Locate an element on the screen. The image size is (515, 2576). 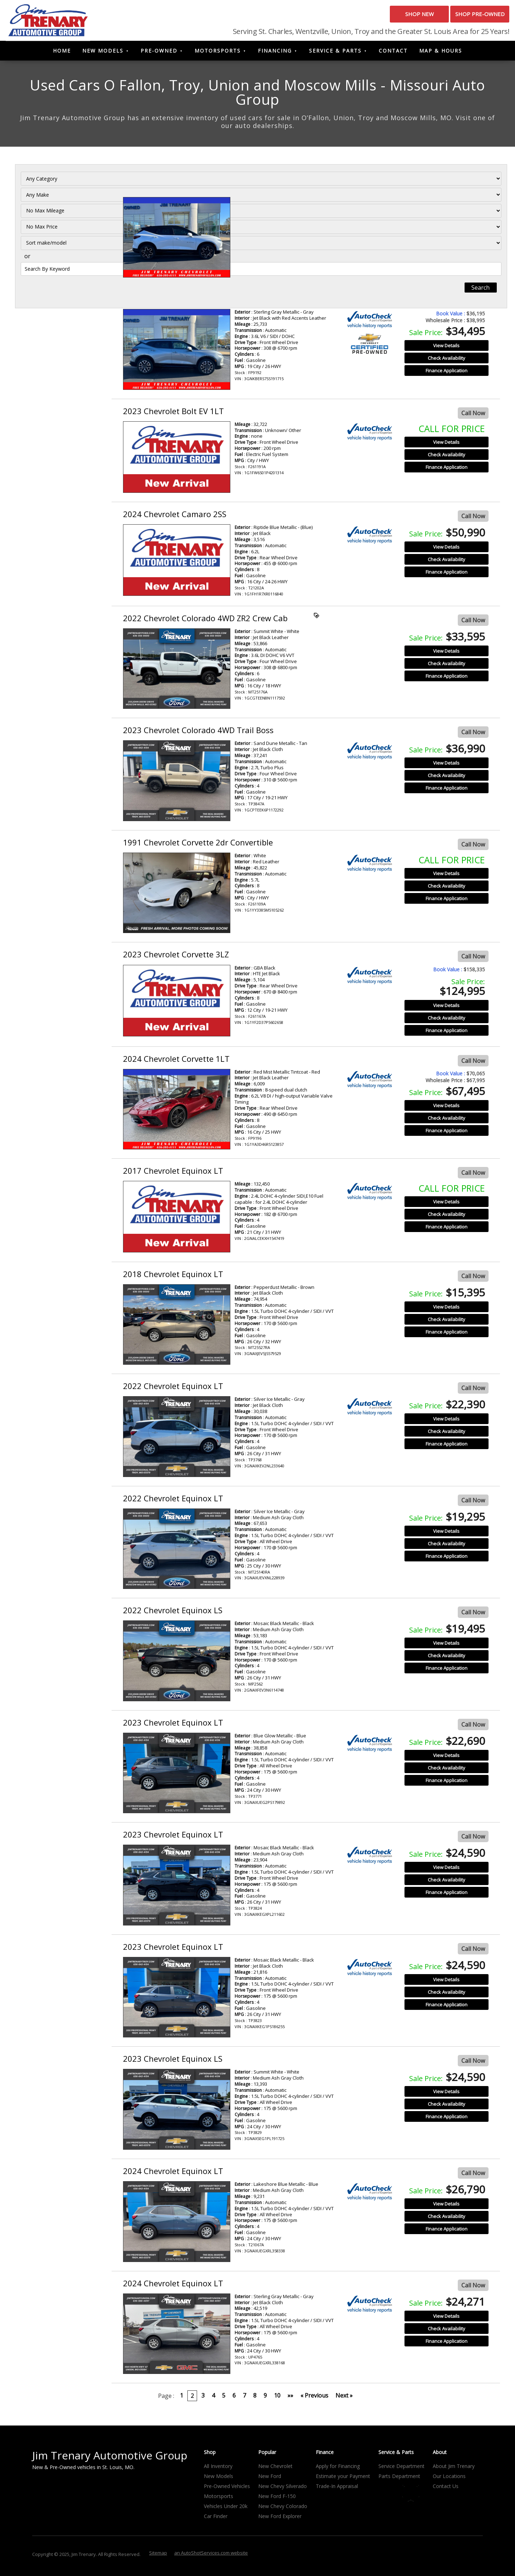
view membership card details is located at coordinates (411, 2493).